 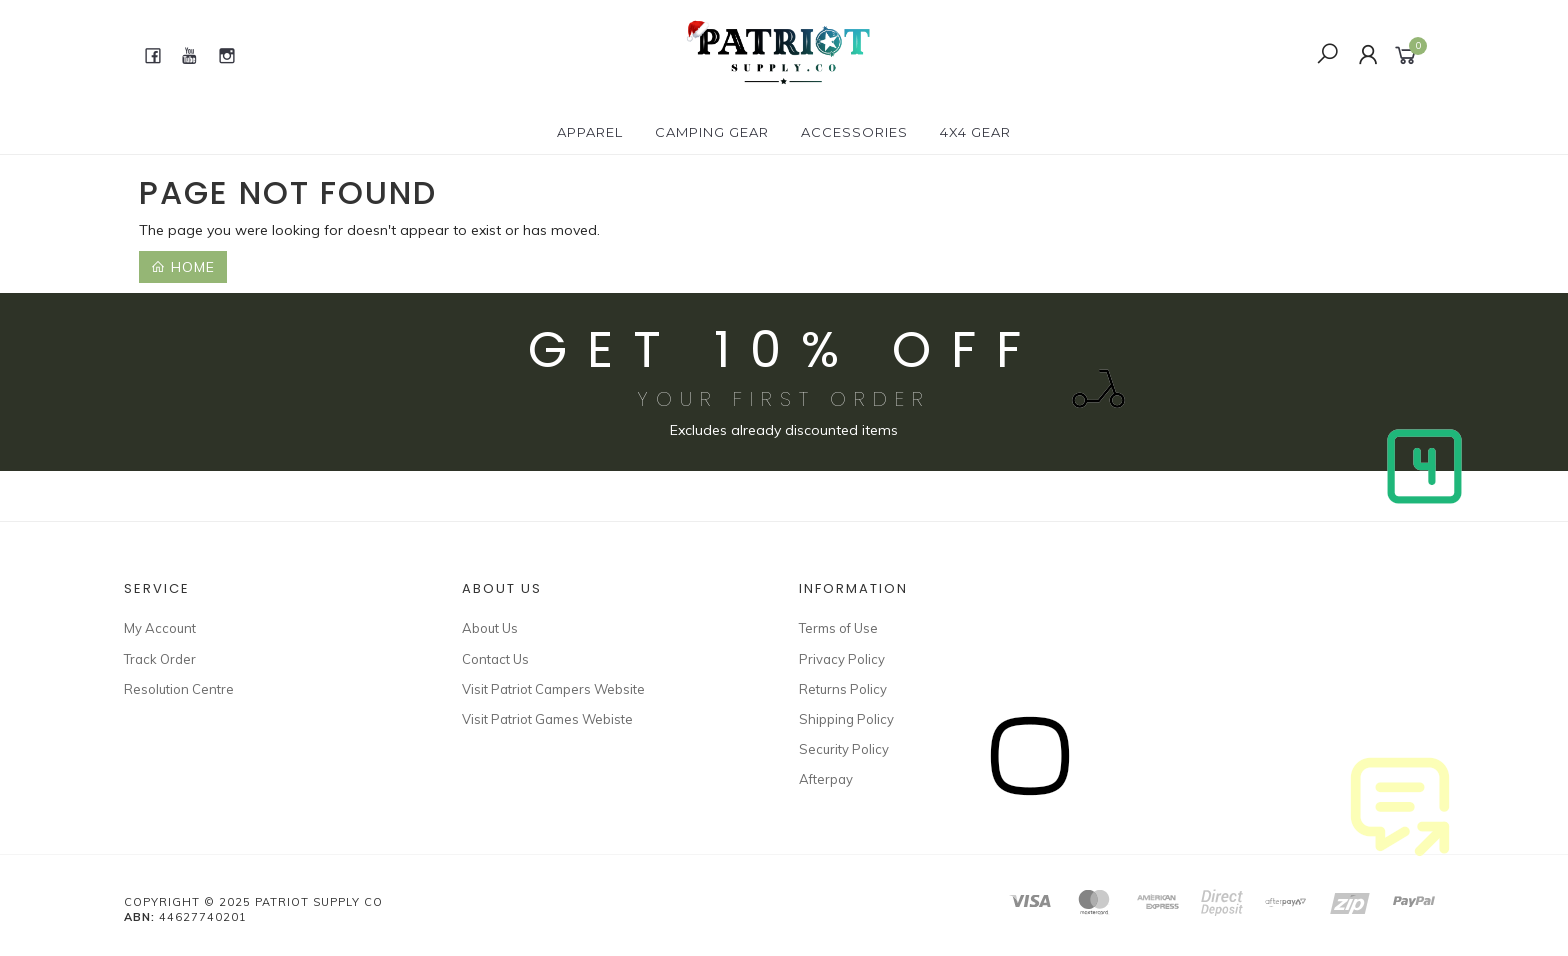 I want to click on a default placeholder or empty state container, so click(x=1030, y=756).